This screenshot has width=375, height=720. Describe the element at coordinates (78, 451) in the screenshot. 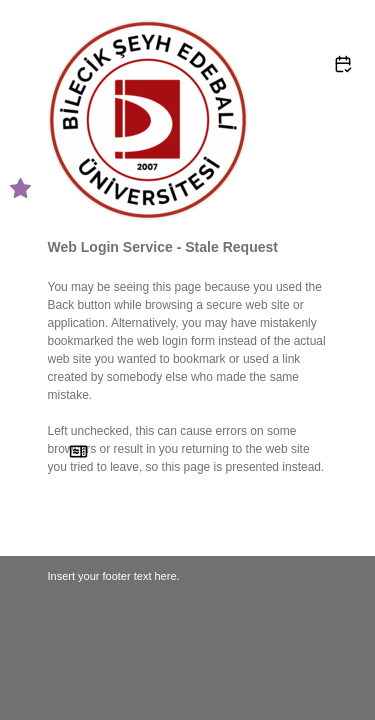

I see `access microwave or kitchen appliance controls` at that location.